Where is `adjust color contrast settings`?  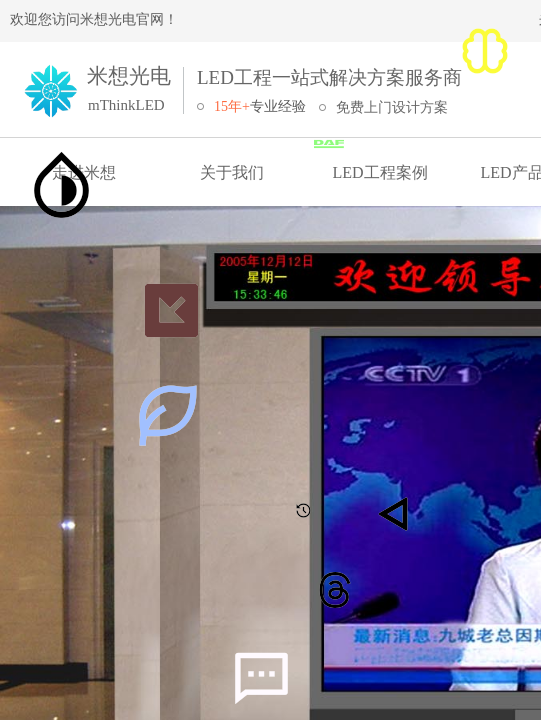
adjust color contrast settings is located at coordinates (61, 187).